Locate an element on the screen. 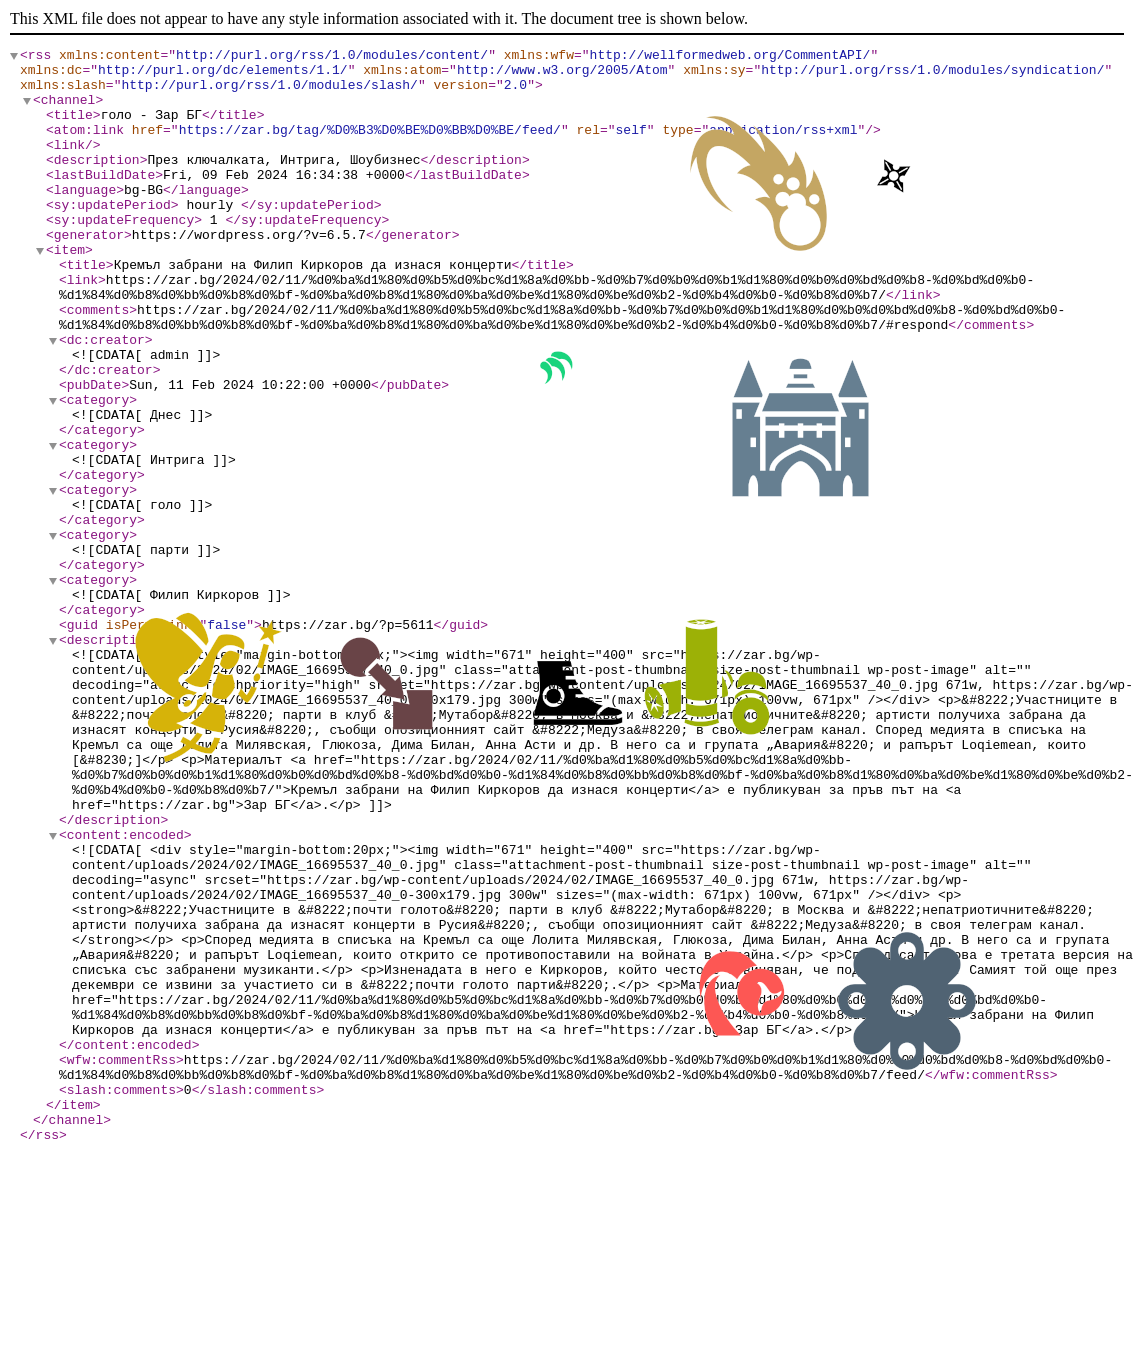 The image size is (1134, 1362). browse footwear or shoe products is located at coordinates (578, 693).